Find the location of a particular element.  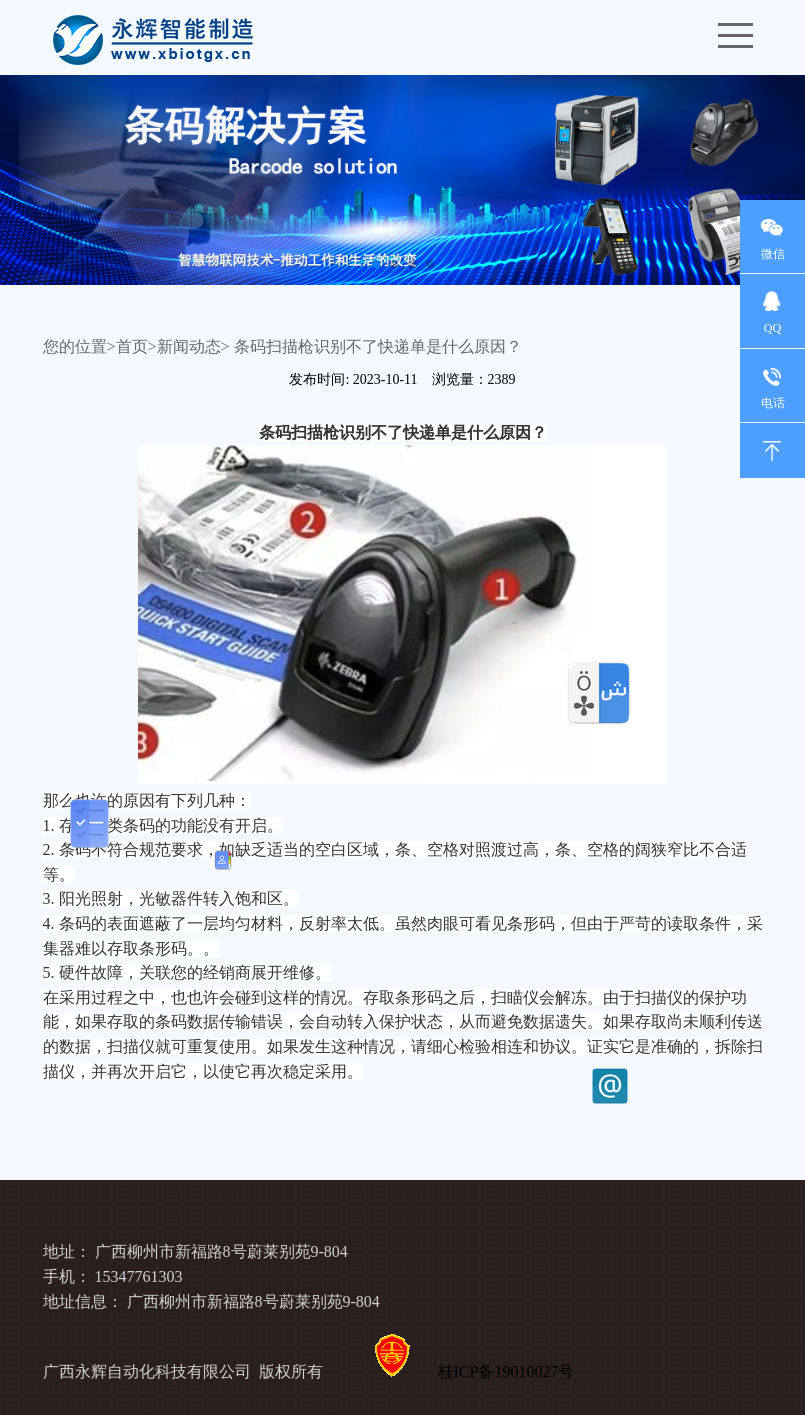

open contacts or address book app is located at coordinates (223, 860).